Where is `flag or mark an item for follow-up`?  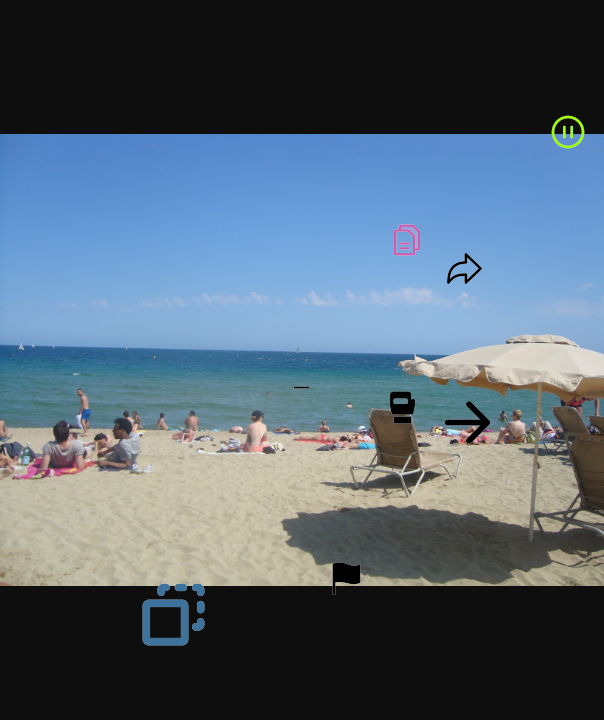
flag or mark an item for follow-up is located at coordinates (346, 578).